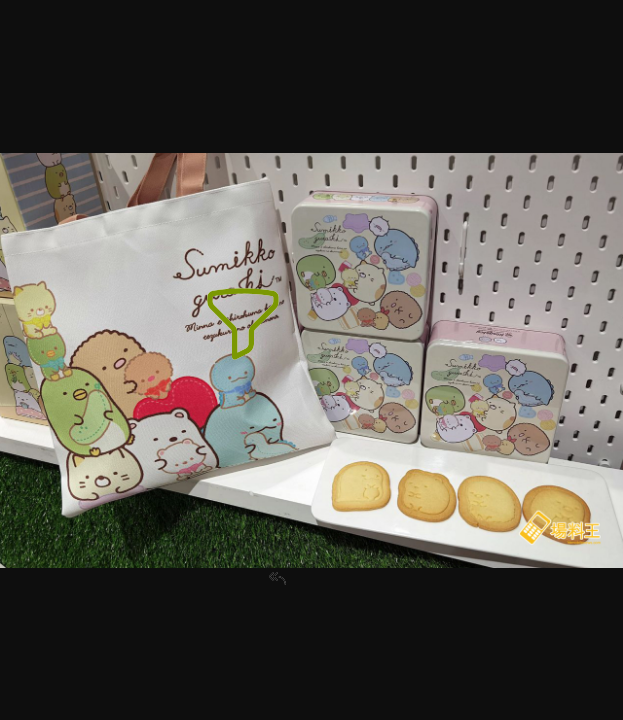 The width and height of the screenshot is (623, 720). Describe the element at coordinates (243, 324) in the screenshot. I see `filter or sort content` at that location.